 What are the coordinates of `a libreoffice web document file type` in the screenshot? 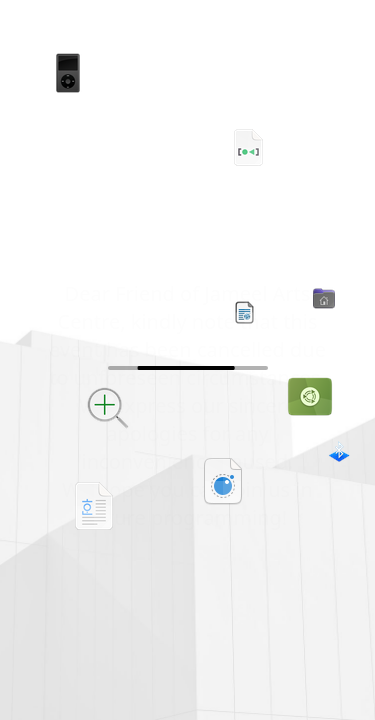 It's located at (244, 312).